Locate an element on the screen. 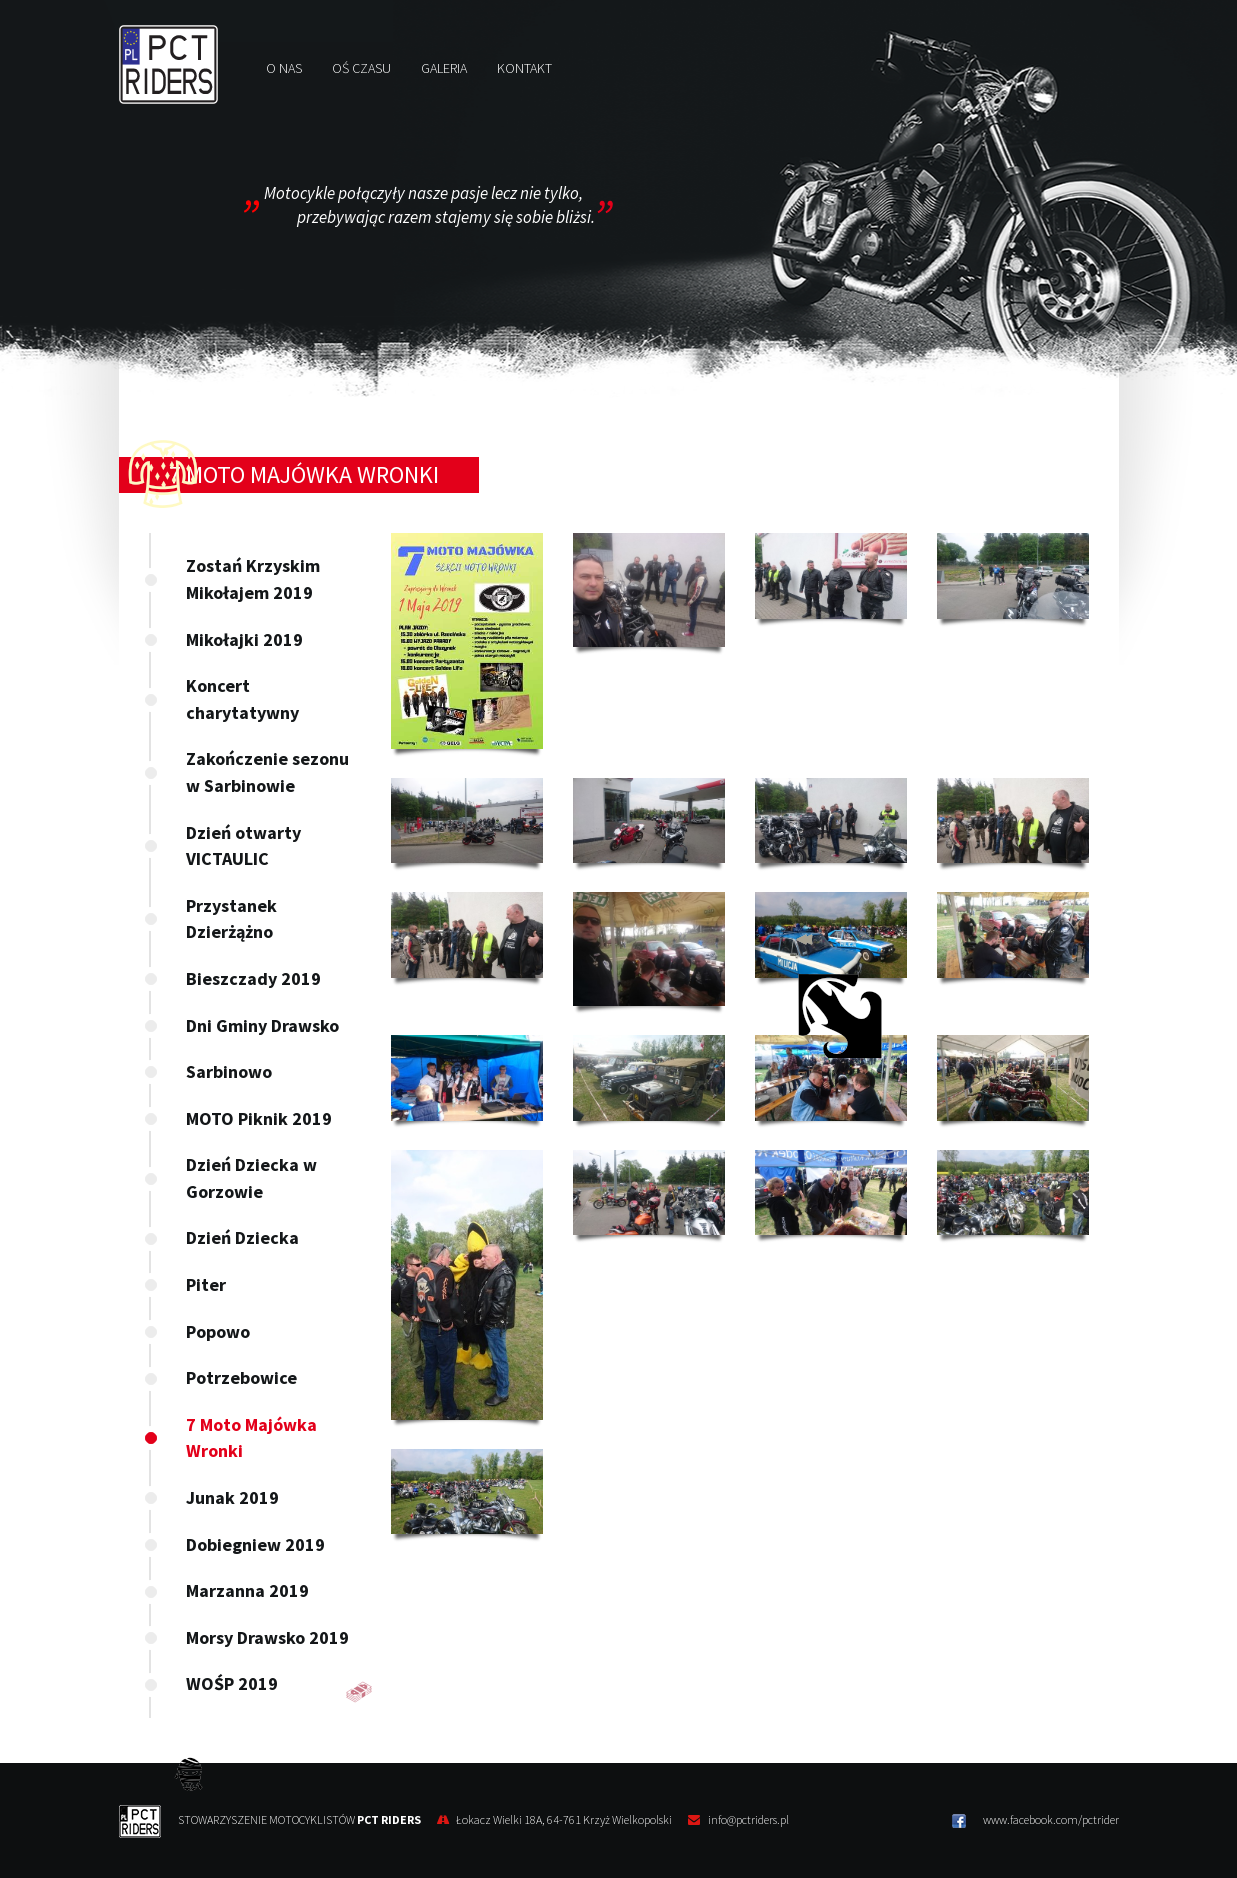  rewind or skip backward in media playback is located at coordinates (804, 939).